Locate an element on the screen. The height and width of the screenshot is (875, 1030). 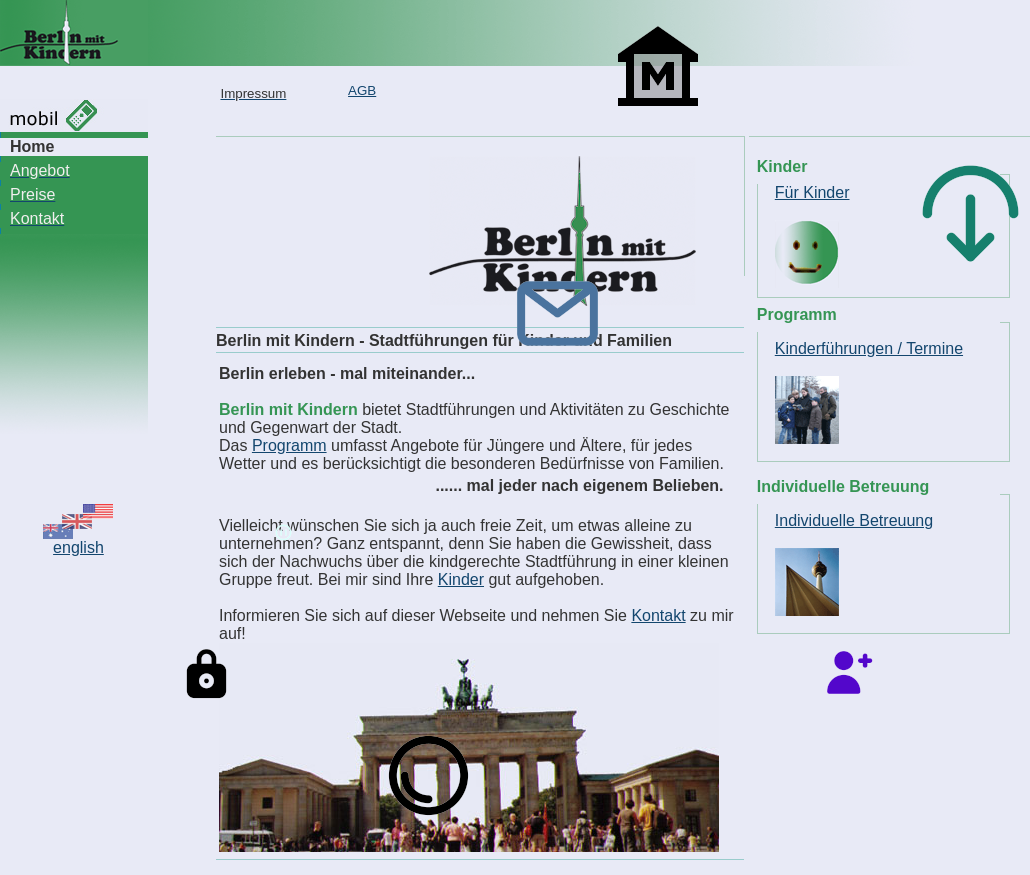
pause media playback is located at coordinates (283, 532).